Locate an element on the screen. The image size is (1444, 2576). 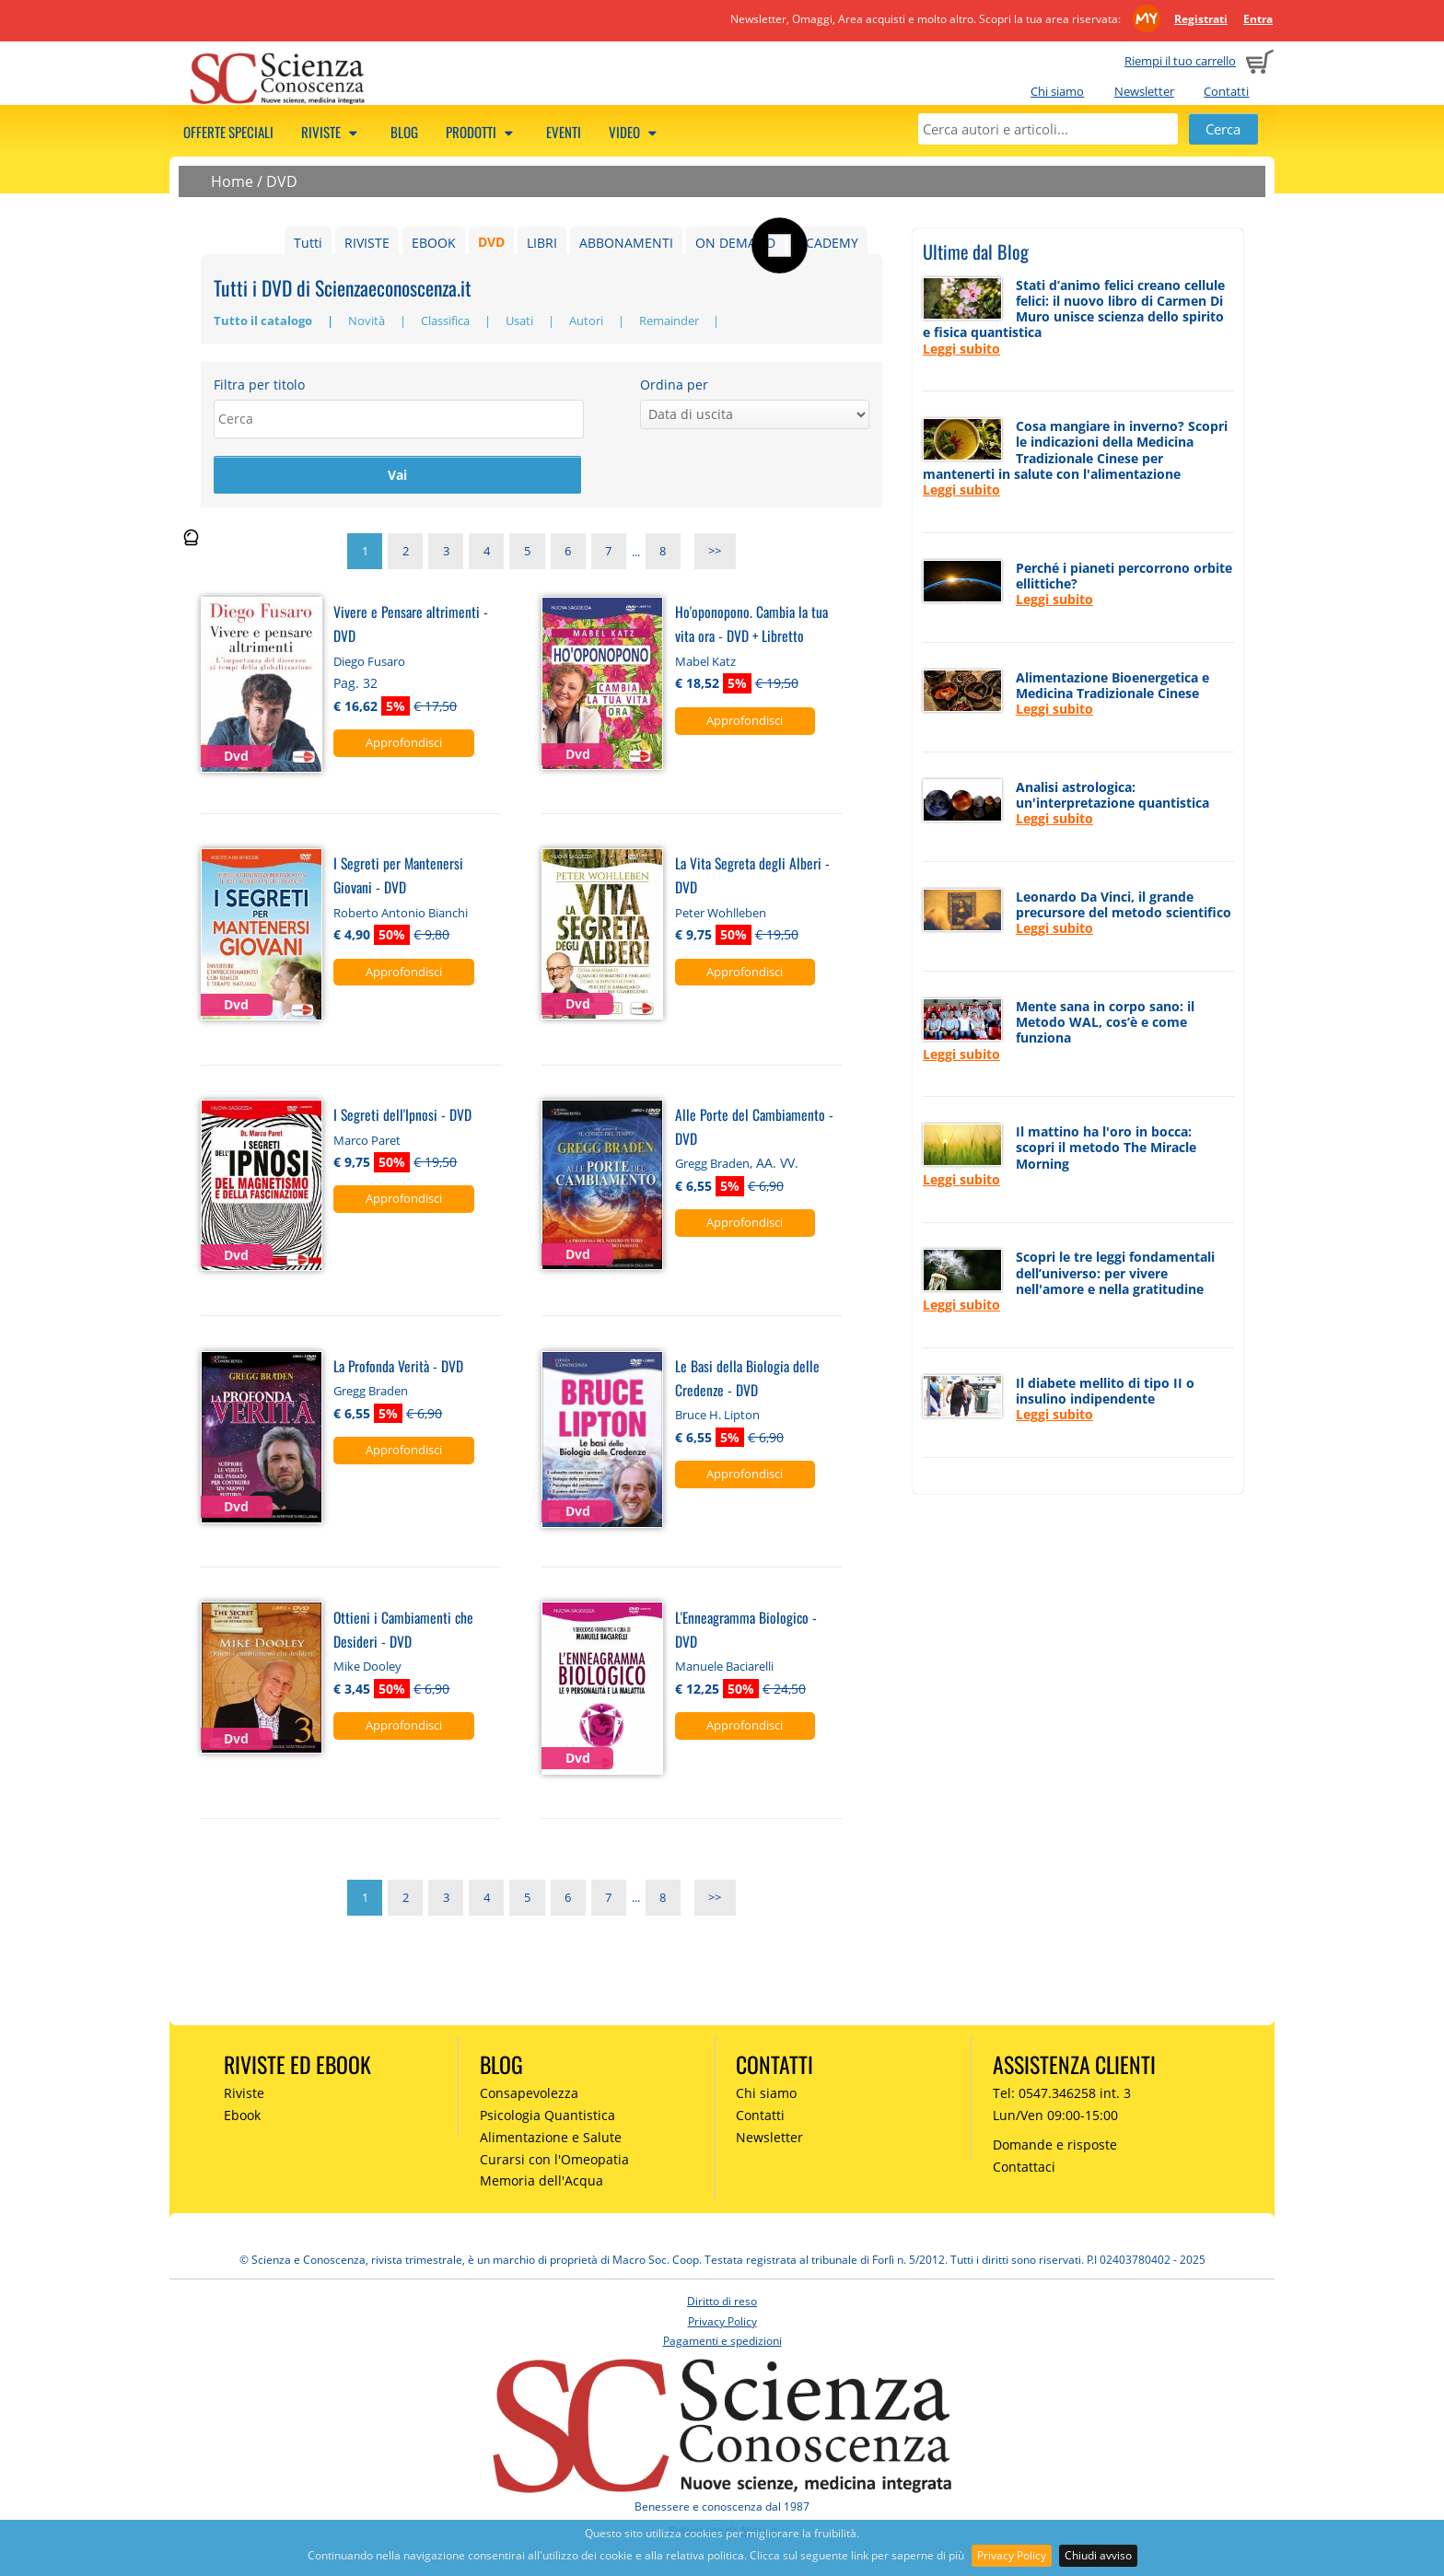
stop playback is located at coordinates (779, 245).